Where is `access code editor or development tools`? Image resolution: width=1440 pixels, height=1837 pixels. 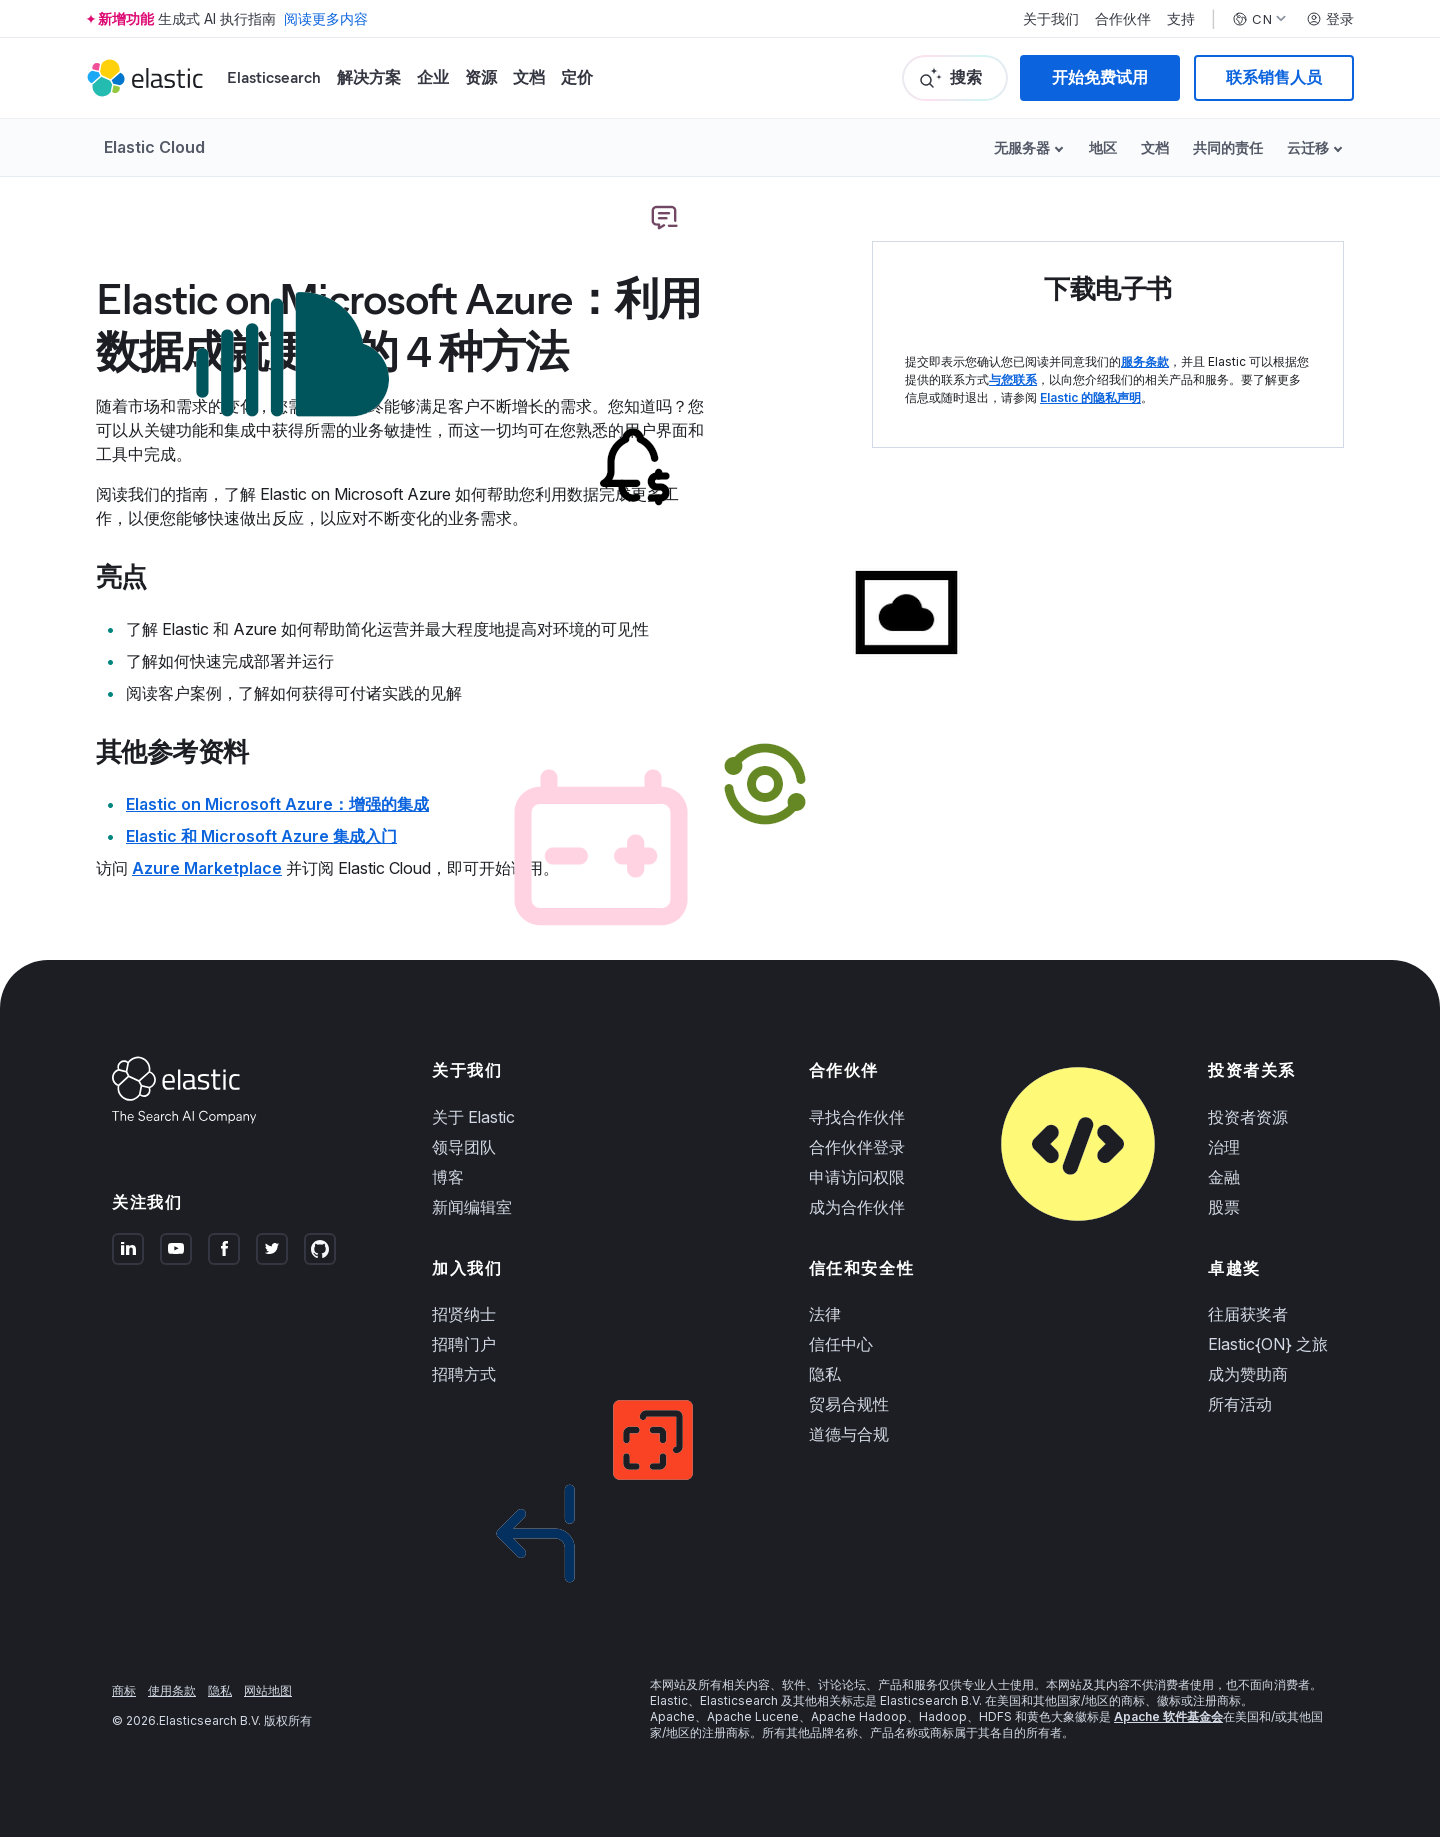 access code editor or development tools is located at coordinates (1078, 1144).